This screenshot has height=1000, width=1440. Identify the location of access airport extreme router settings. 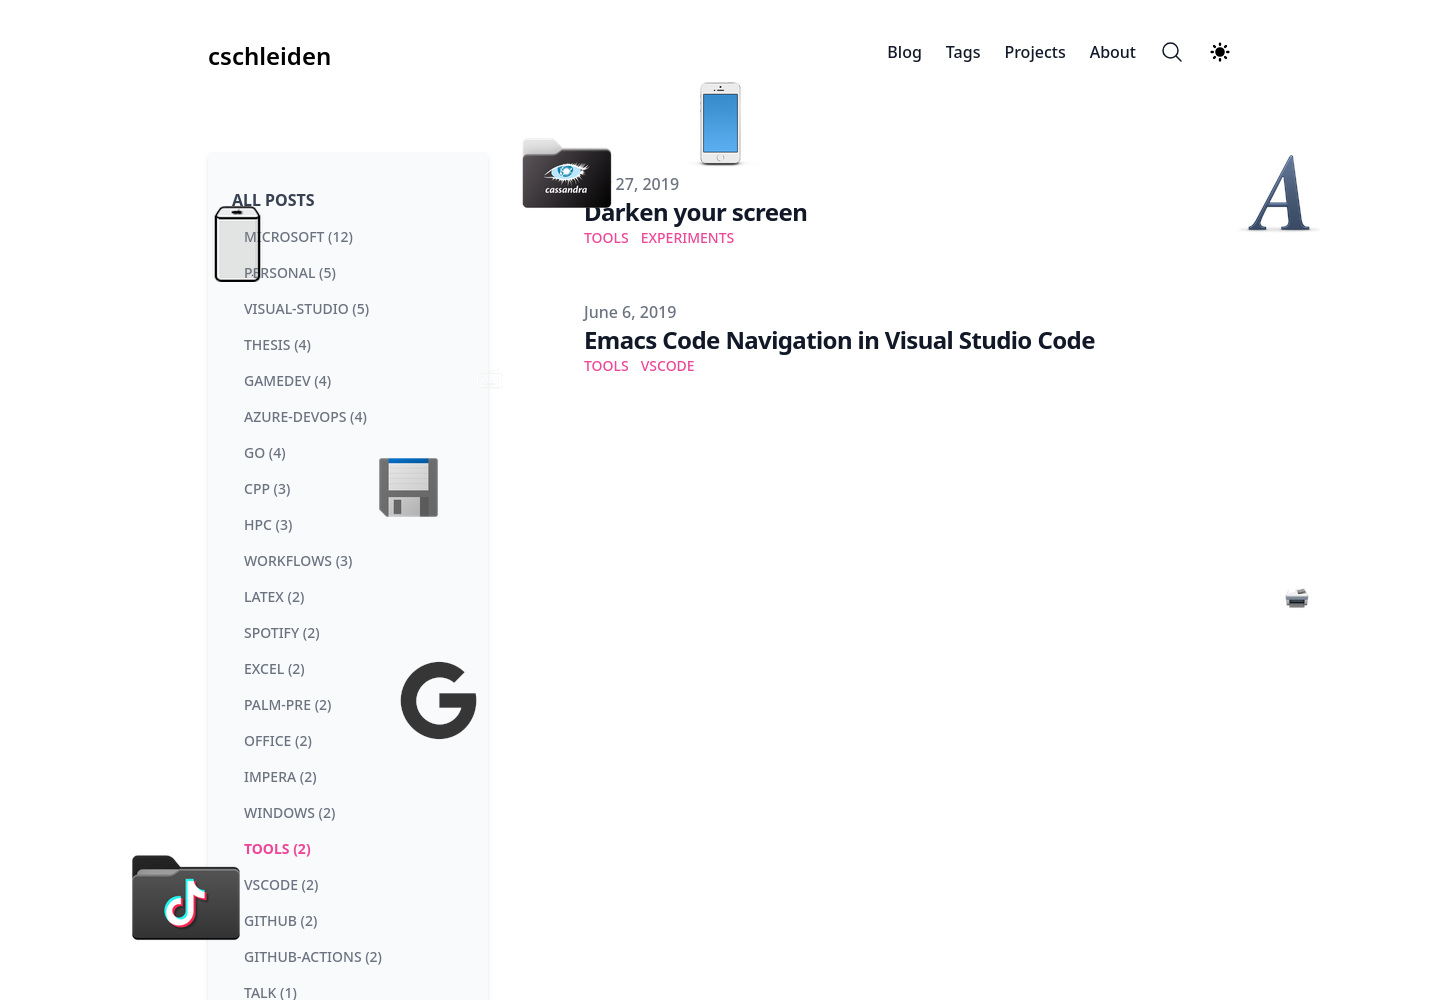
(237, 243).